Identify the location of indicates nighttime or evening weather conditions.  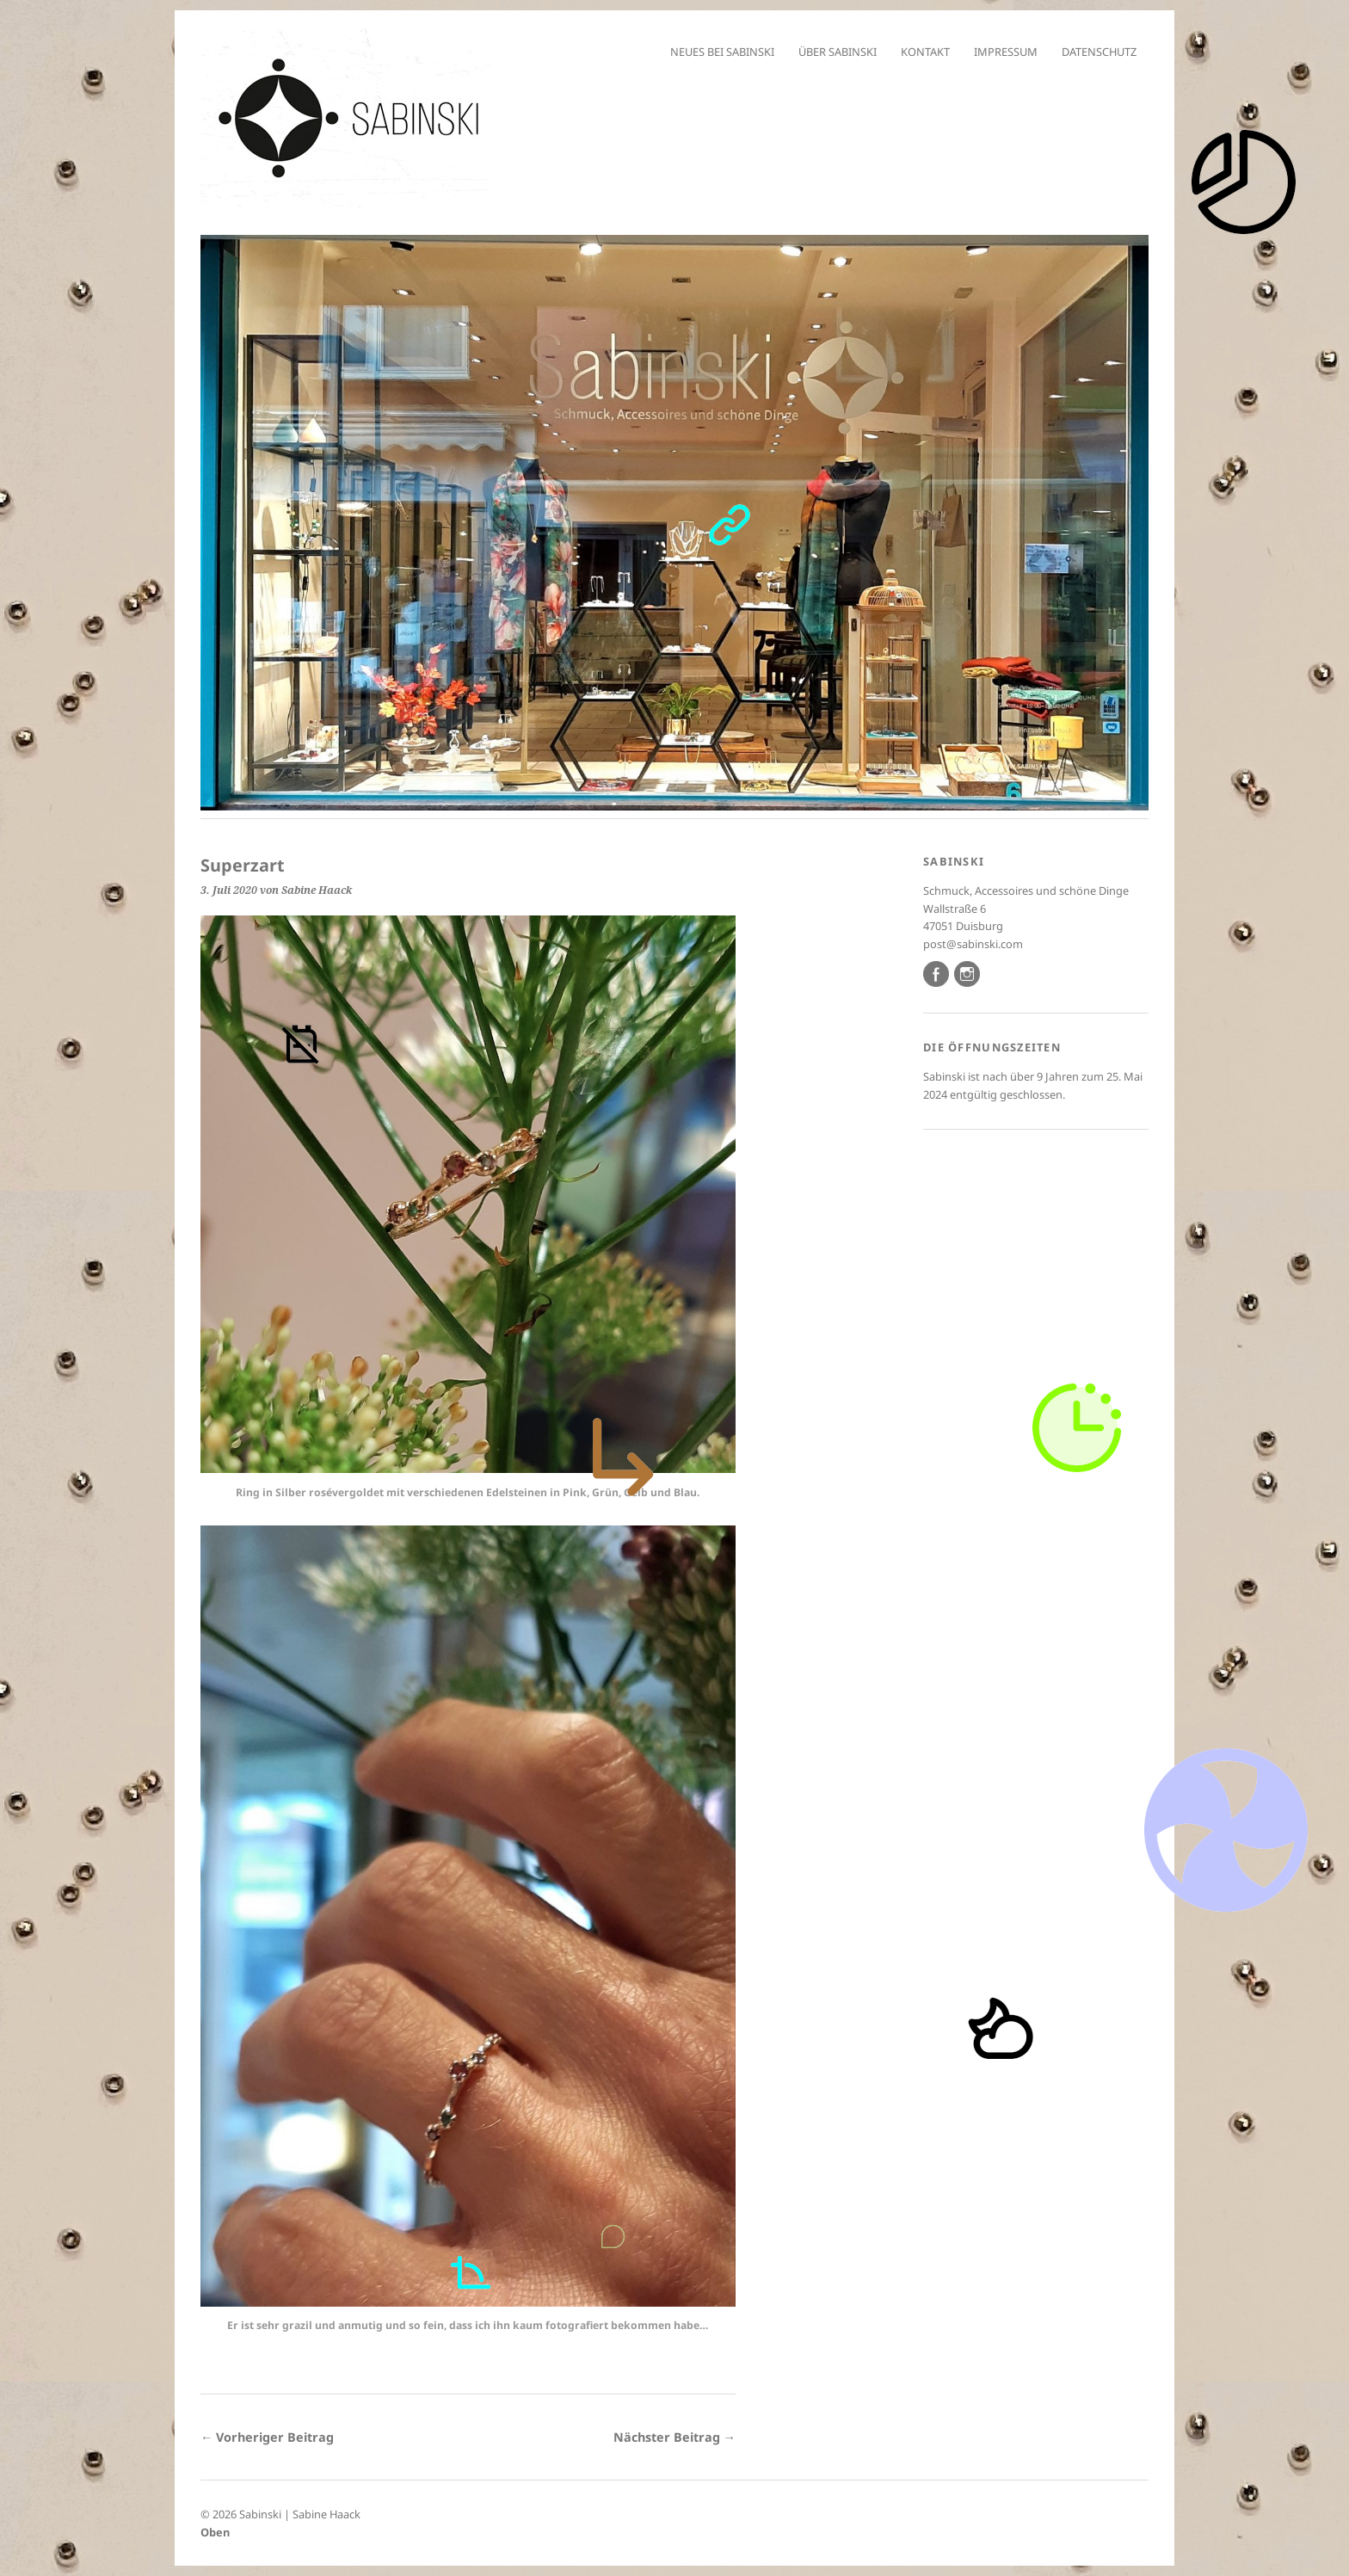
(999, 2031).